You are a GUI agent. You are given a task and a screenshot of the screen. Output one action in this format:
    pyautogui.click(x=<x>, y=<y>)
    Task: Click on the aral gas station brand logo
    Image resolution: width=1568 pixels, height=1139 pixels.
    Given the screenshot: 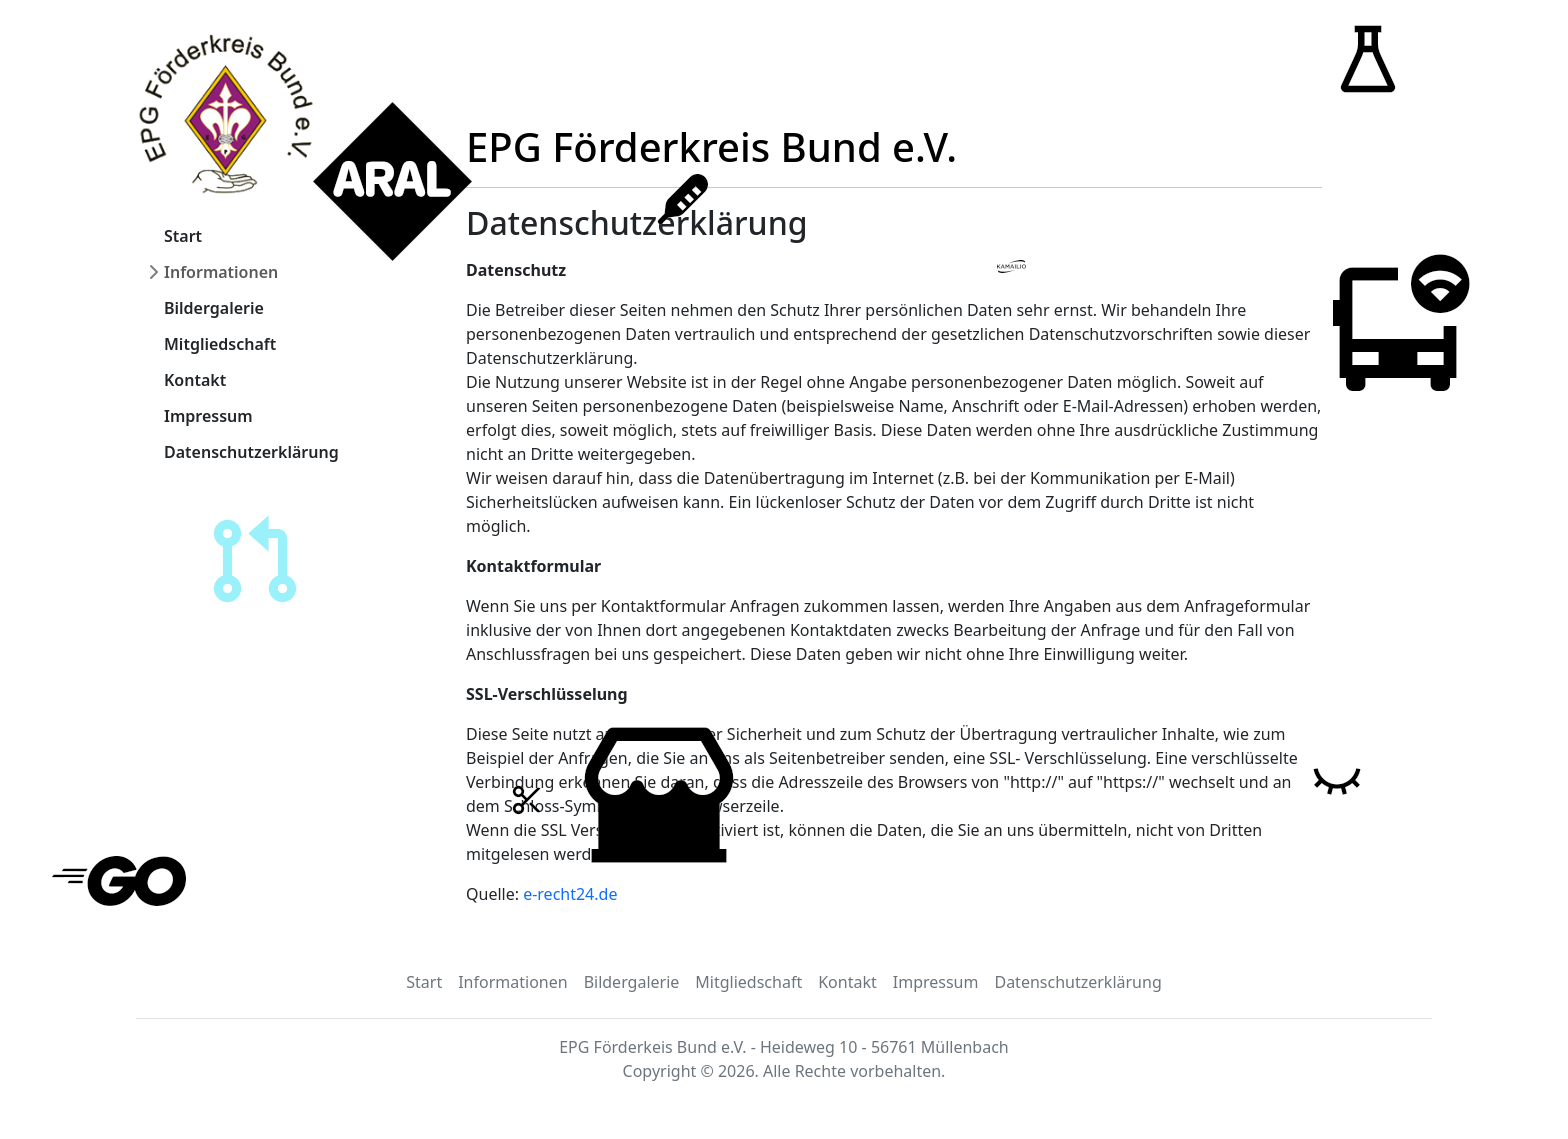 What is the action you would take?
    pyautogui.click(x=392, y=181)
    